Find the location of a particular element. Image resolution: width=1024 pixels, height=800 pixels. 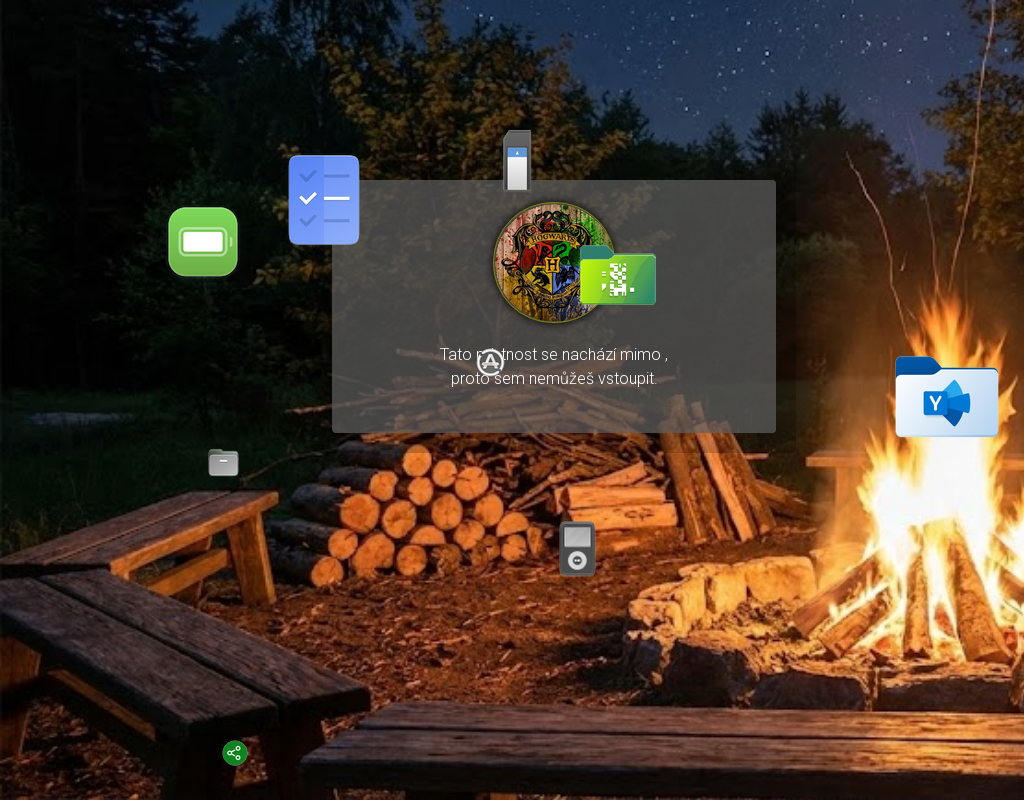

access battery and power settings is located at coordinates (203, 243).